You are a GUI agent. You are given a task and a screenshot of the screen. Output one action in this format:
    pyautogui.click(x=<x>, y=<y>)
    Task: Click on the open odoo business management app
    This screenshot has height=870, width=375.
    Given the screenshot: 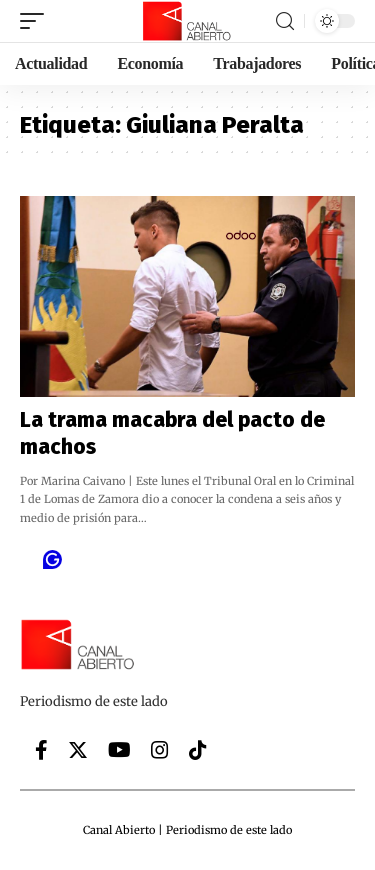 What is the action you would take?
    pyautogui.click(x=241, y=235)
    